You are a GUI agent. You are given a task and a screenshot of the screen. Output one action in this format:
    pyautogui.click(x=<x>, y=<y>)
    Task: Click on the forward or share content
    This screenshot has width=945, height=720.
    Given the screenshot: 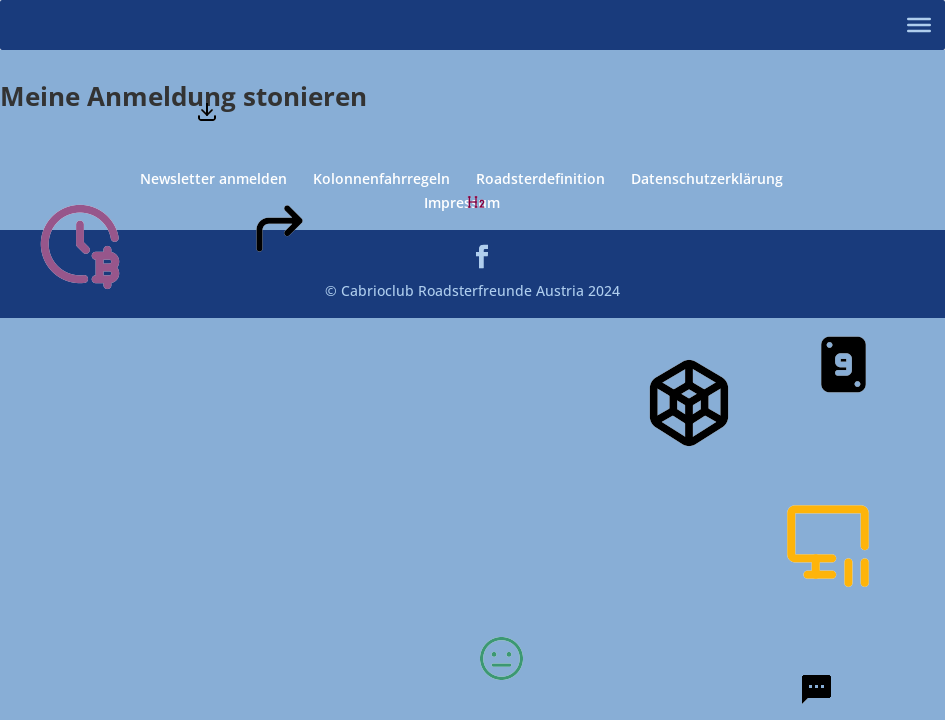 What is the action you would take?
    pyautogui.click(x=278, y=230)
    